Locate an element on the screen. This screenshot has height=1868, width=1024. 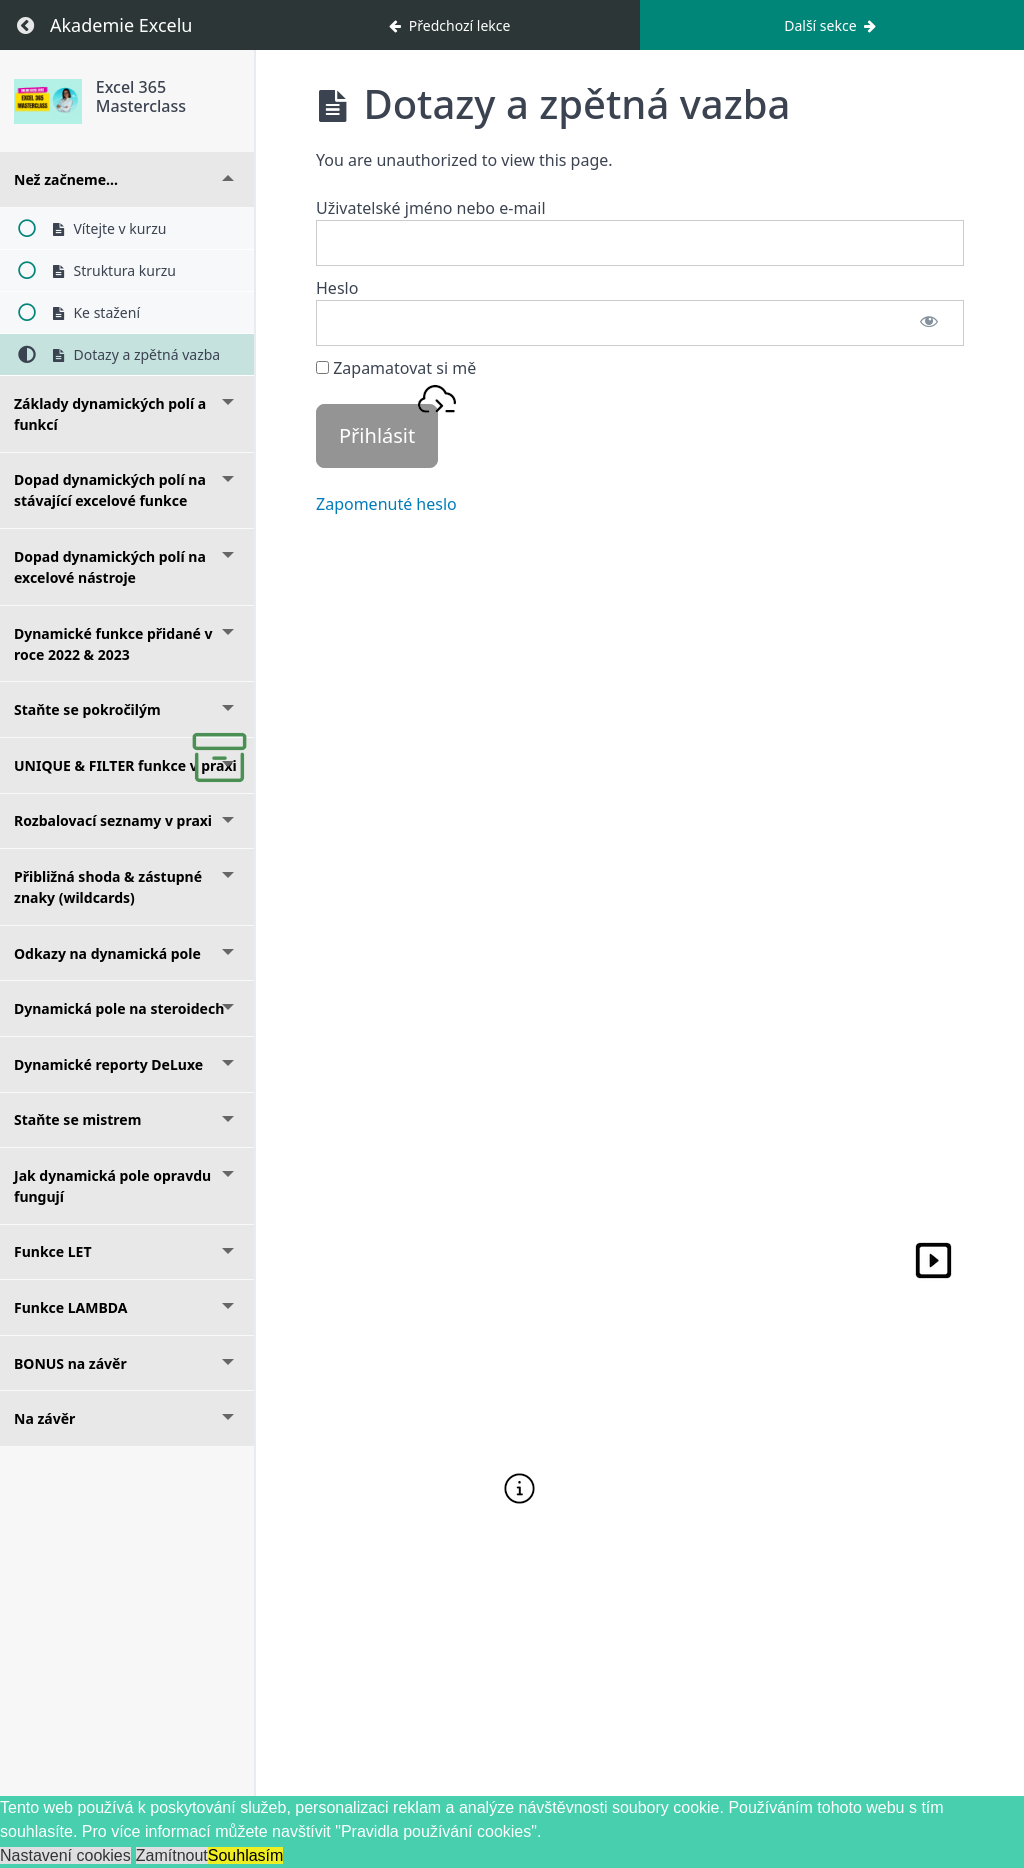
archive this item is located at coordinates (219, 757).